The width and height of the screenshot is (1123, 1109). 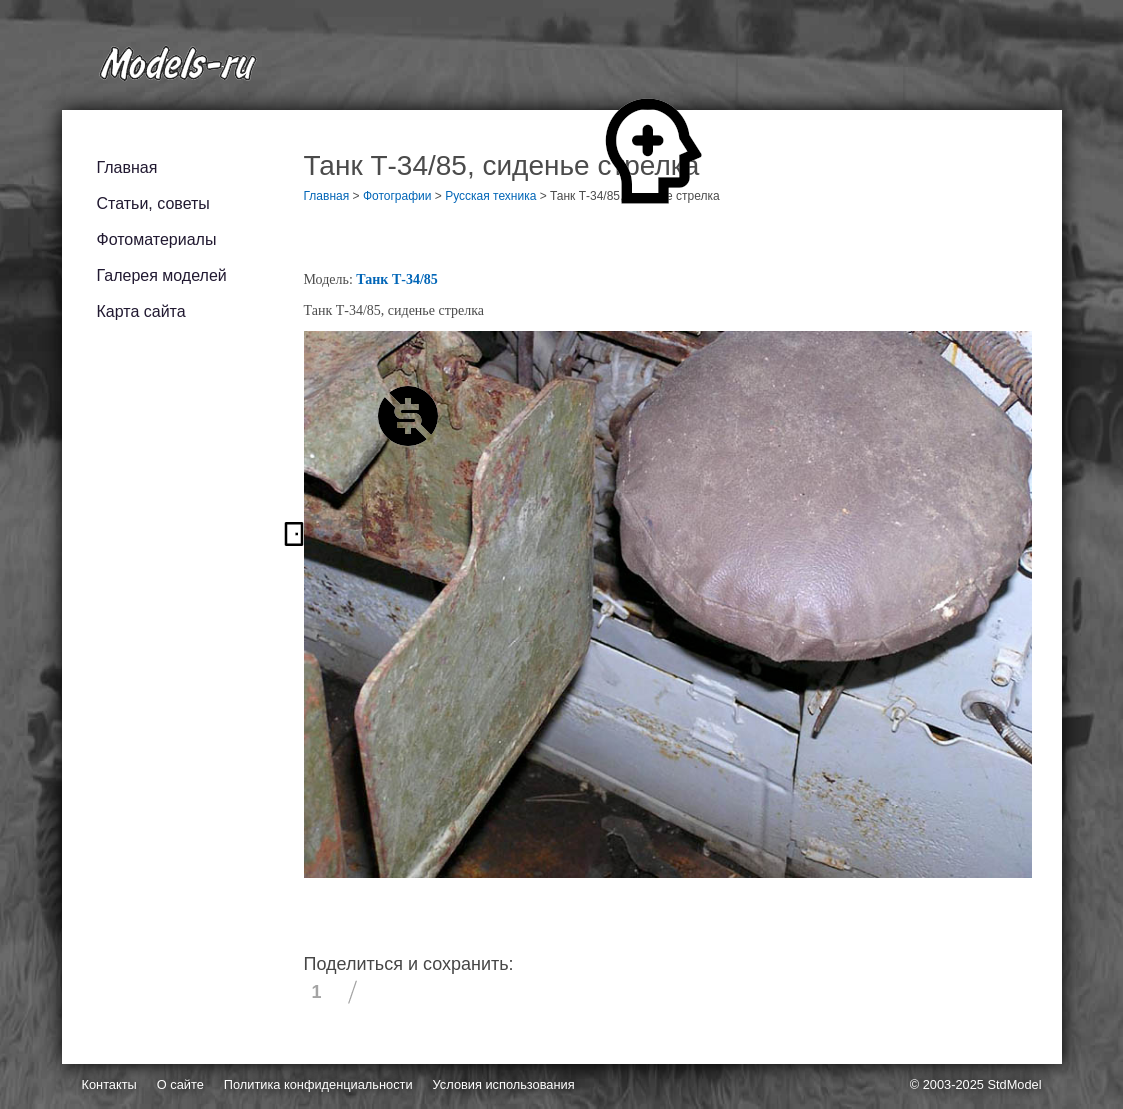 I want to click on indicates non-commercial creative commons license, so click(x=408, y=416).